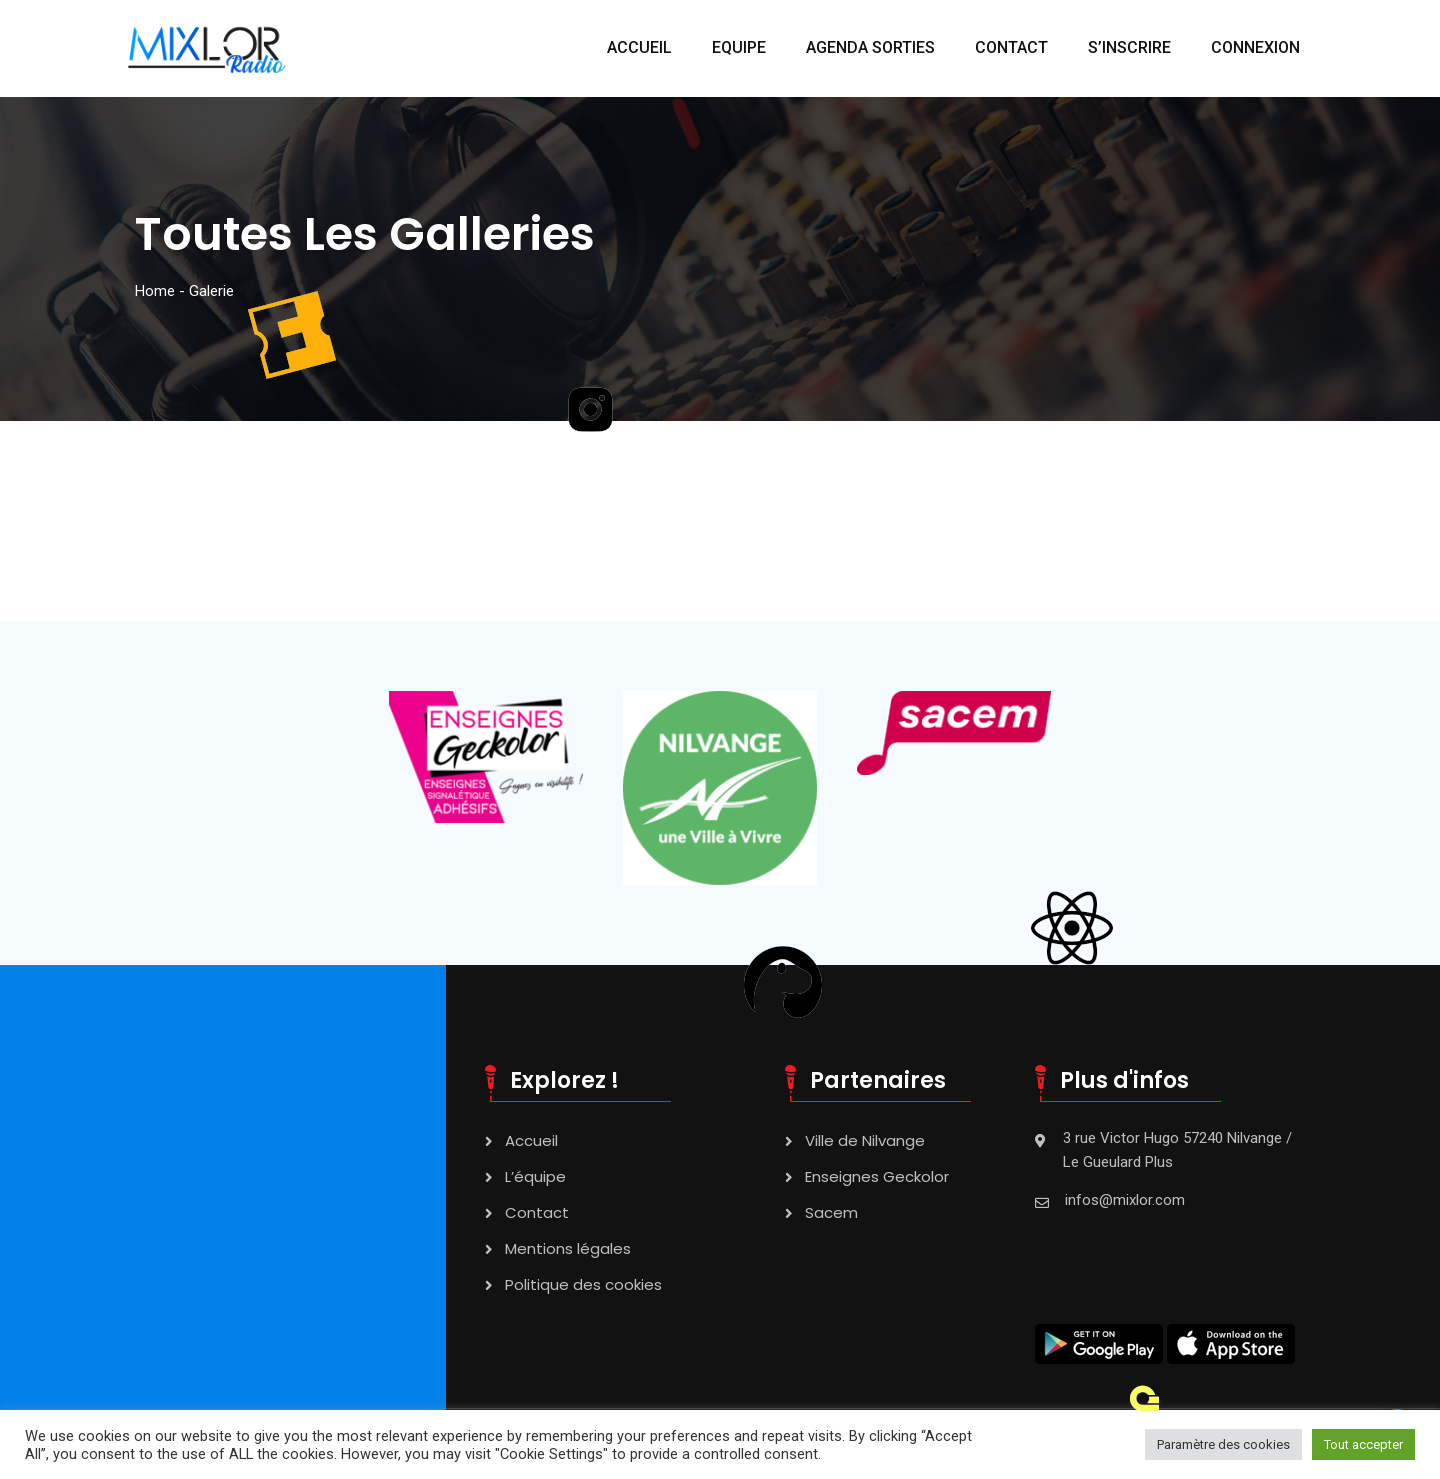 Image resolution: width=1440 pixels, height=1479 pixels. What do you see at coordinates (783, 982) in the screenshot?
I see `Deno runtime logo` at bounding box center [783, 982].